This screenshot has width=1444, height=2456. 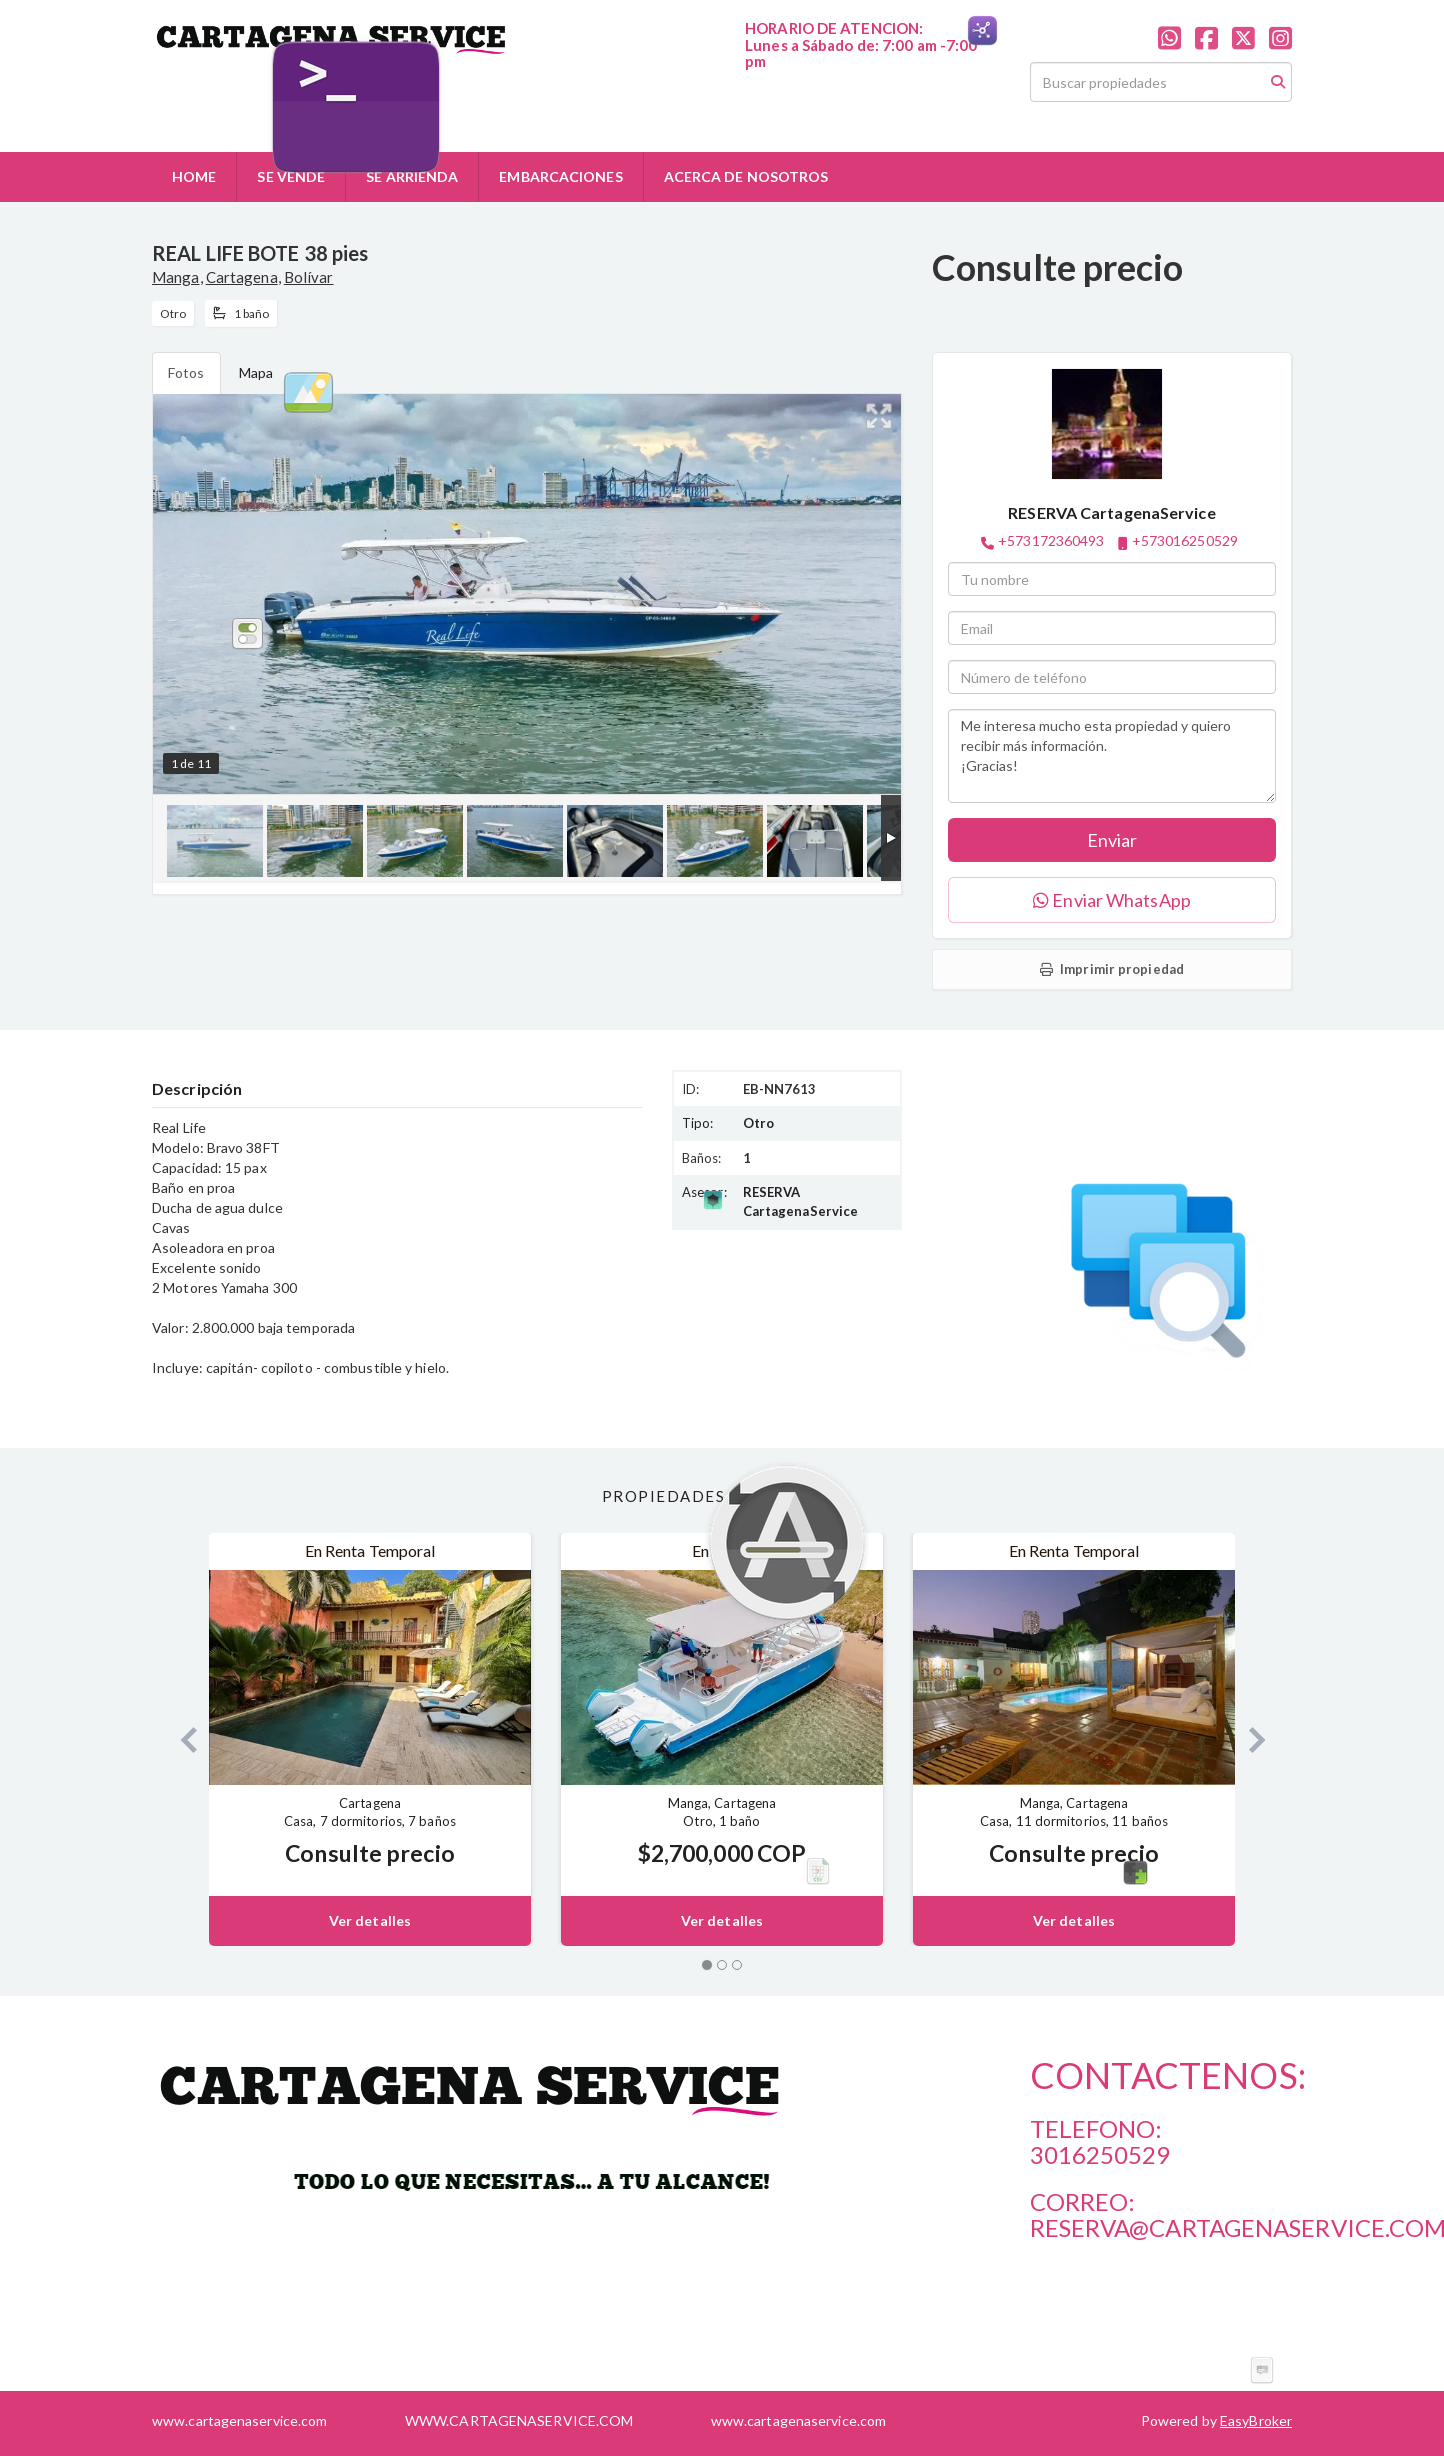 What do you see at coordinates (818, 1871) in the screenshot?
I see `open a CSV spreadsheet file` at bounding box center [818, 1871].